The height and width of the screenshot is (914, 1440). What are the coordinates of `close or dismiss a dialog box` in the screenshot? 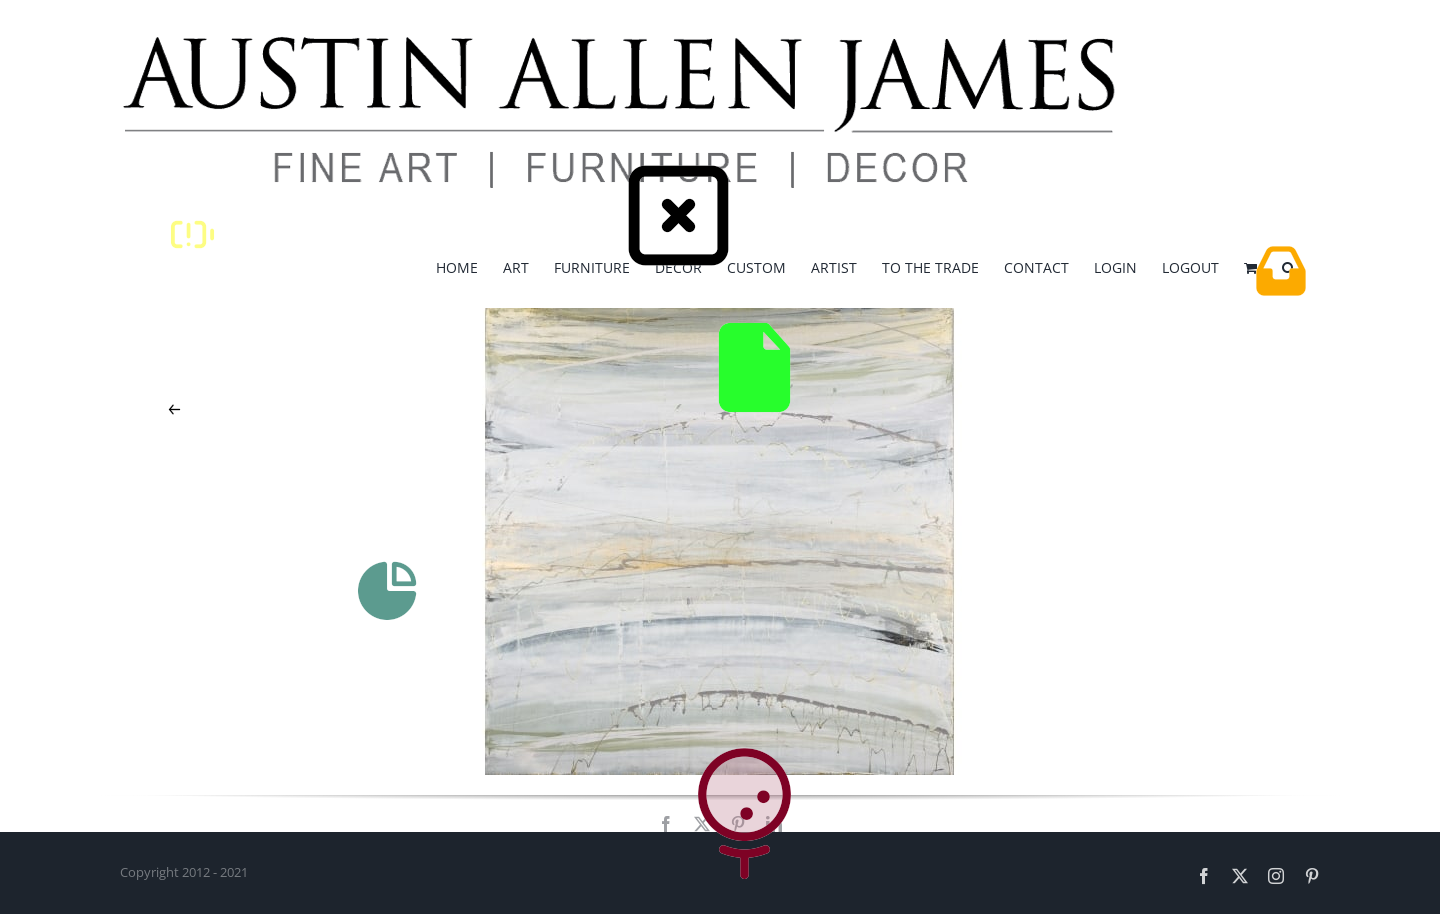 It's located at (678, 215).